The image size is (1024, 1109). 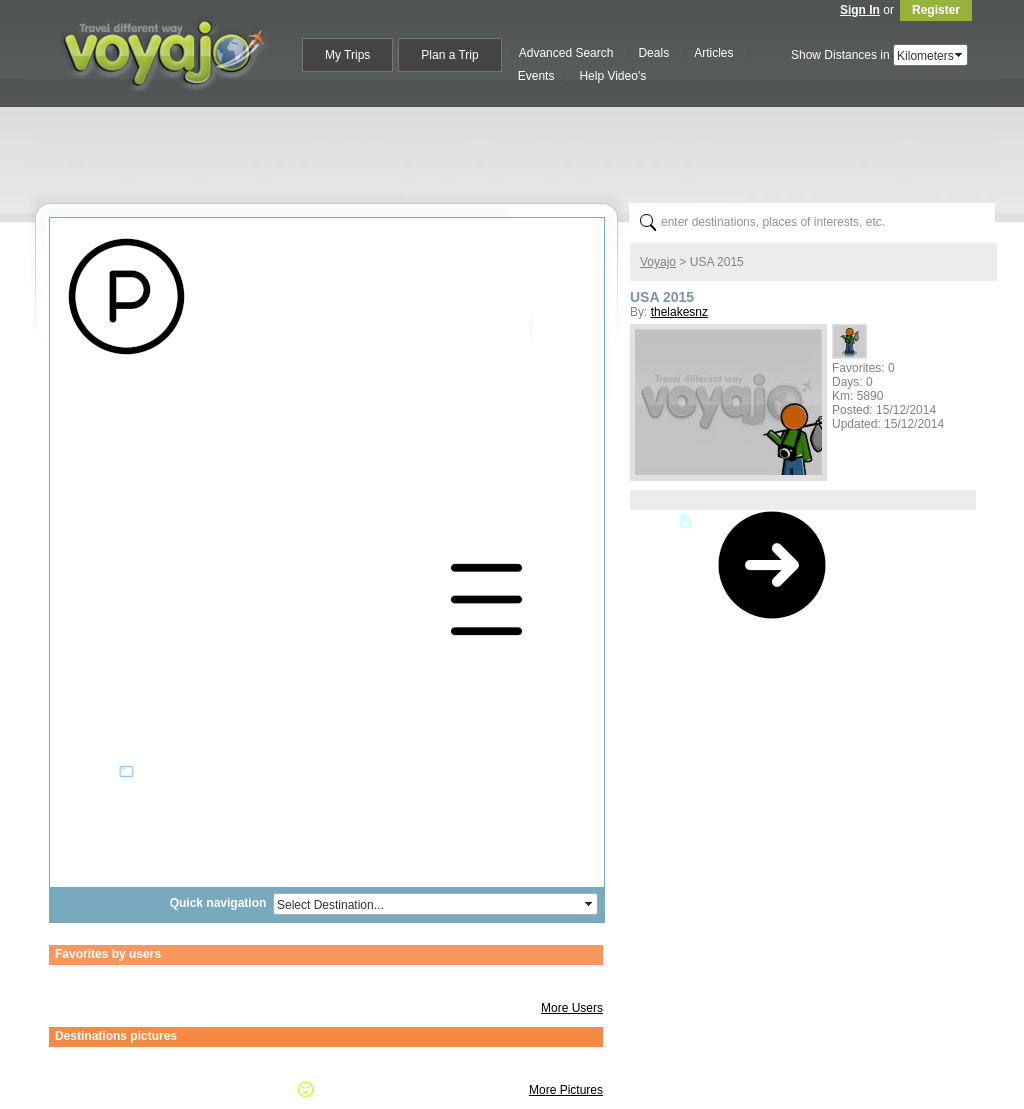 I want to click on parking location or availability indicator, so click(x=126, y=296).